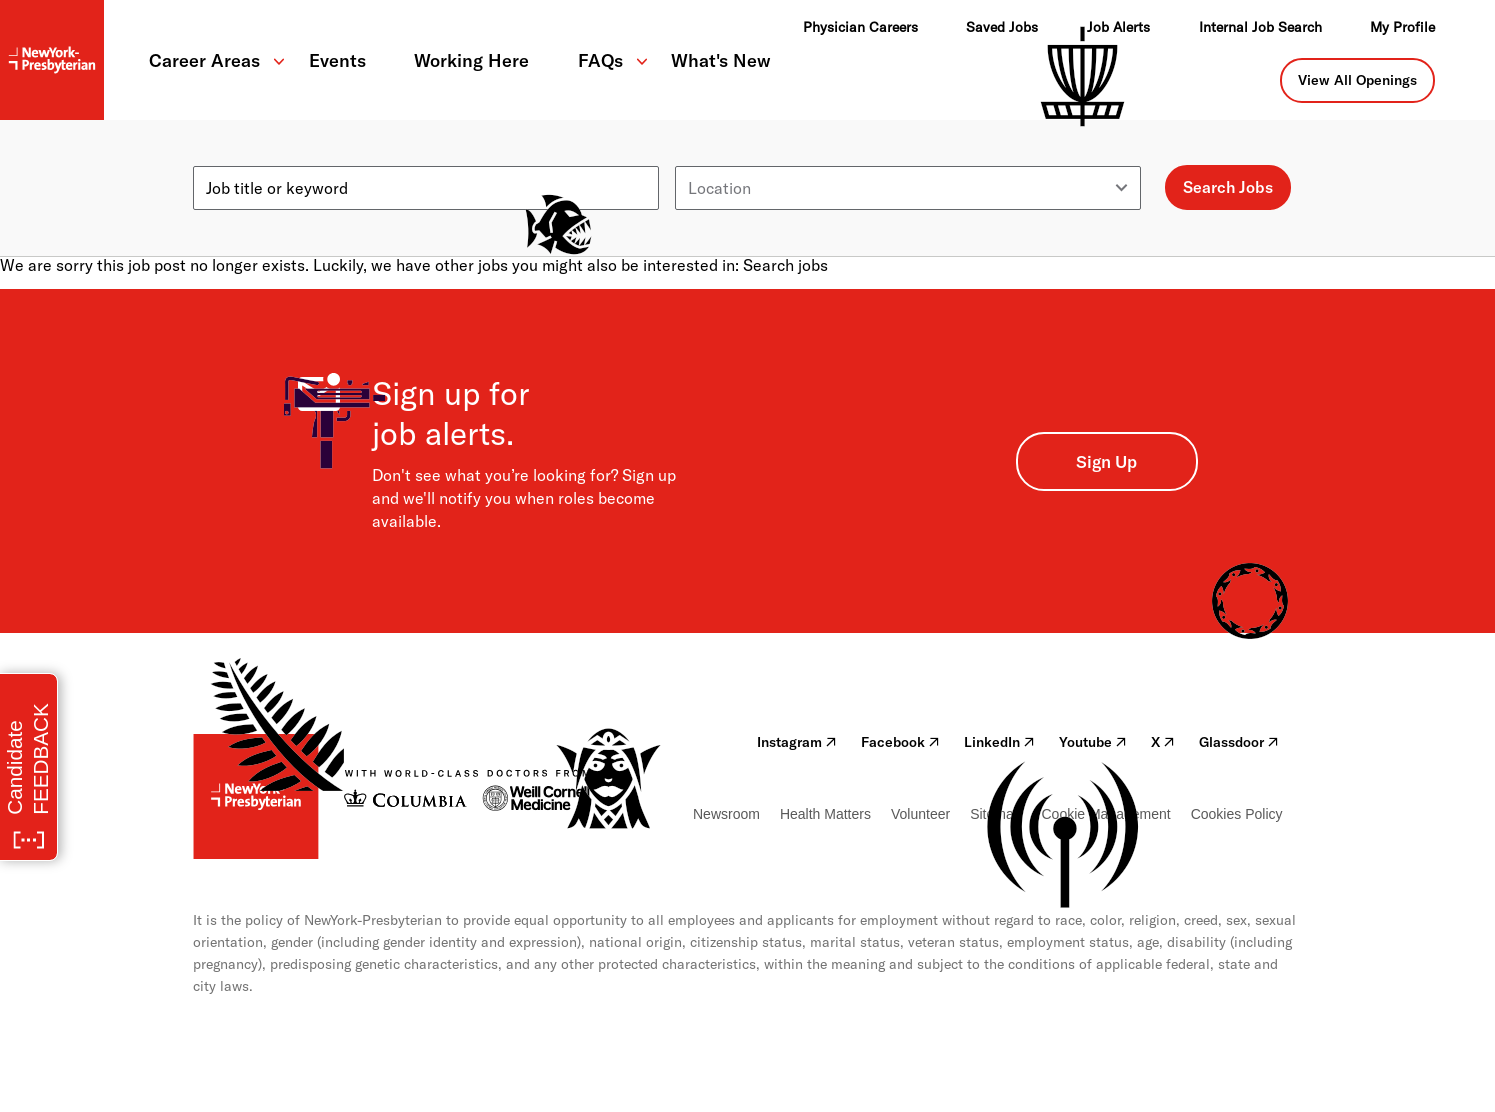 This screenshot has height=1112, width=1495. I want to click on indicates active signal or broadcast status, so click(1063, 831).